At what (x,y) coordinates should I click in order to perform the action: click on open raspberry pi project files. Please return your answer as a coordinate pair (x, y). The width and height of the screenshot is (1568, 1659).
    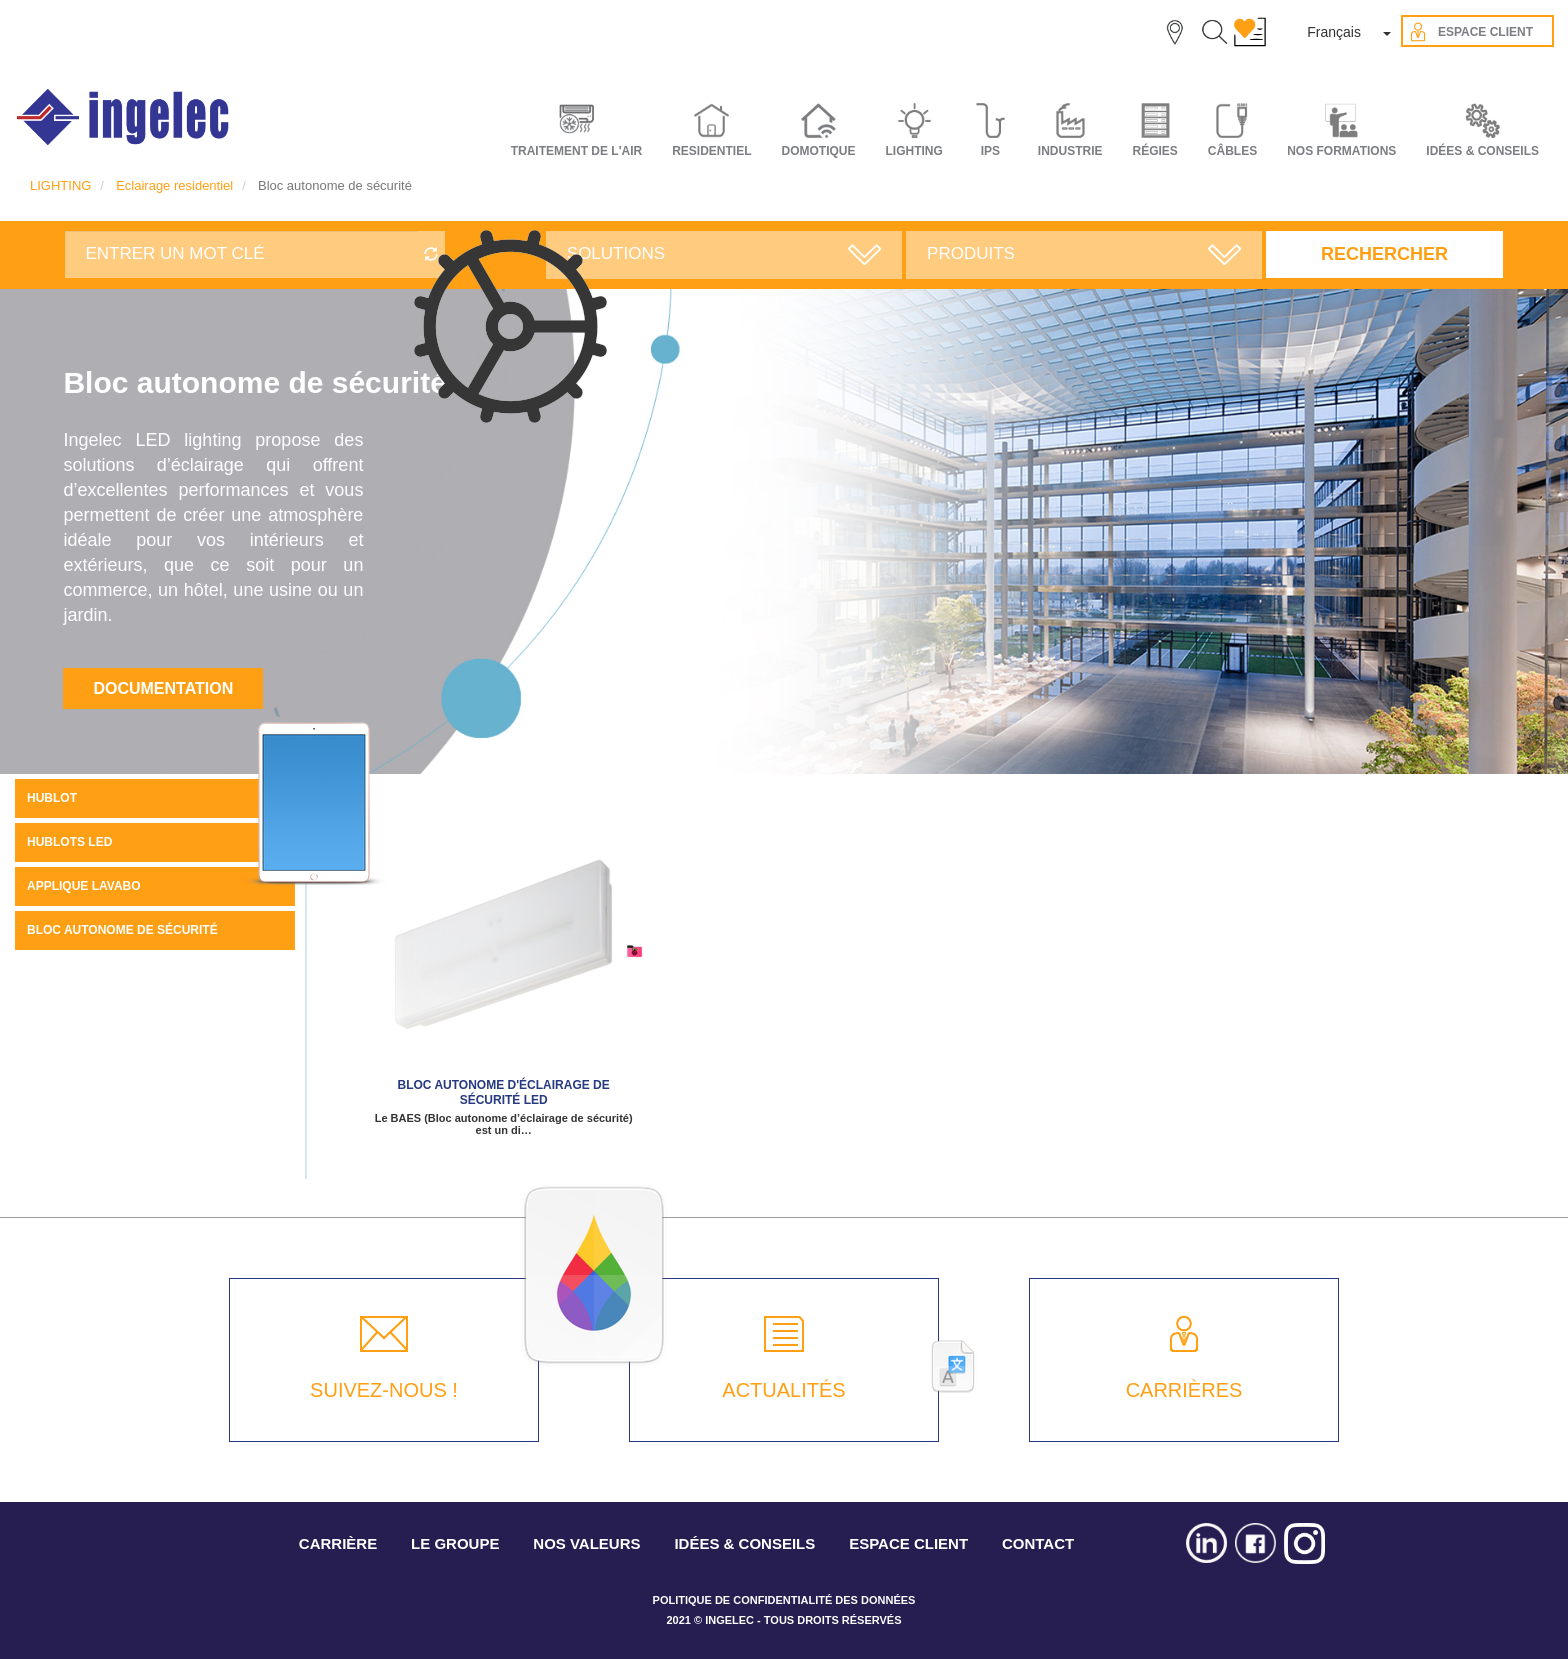
    Looking at the image, I should click on (634, 951).